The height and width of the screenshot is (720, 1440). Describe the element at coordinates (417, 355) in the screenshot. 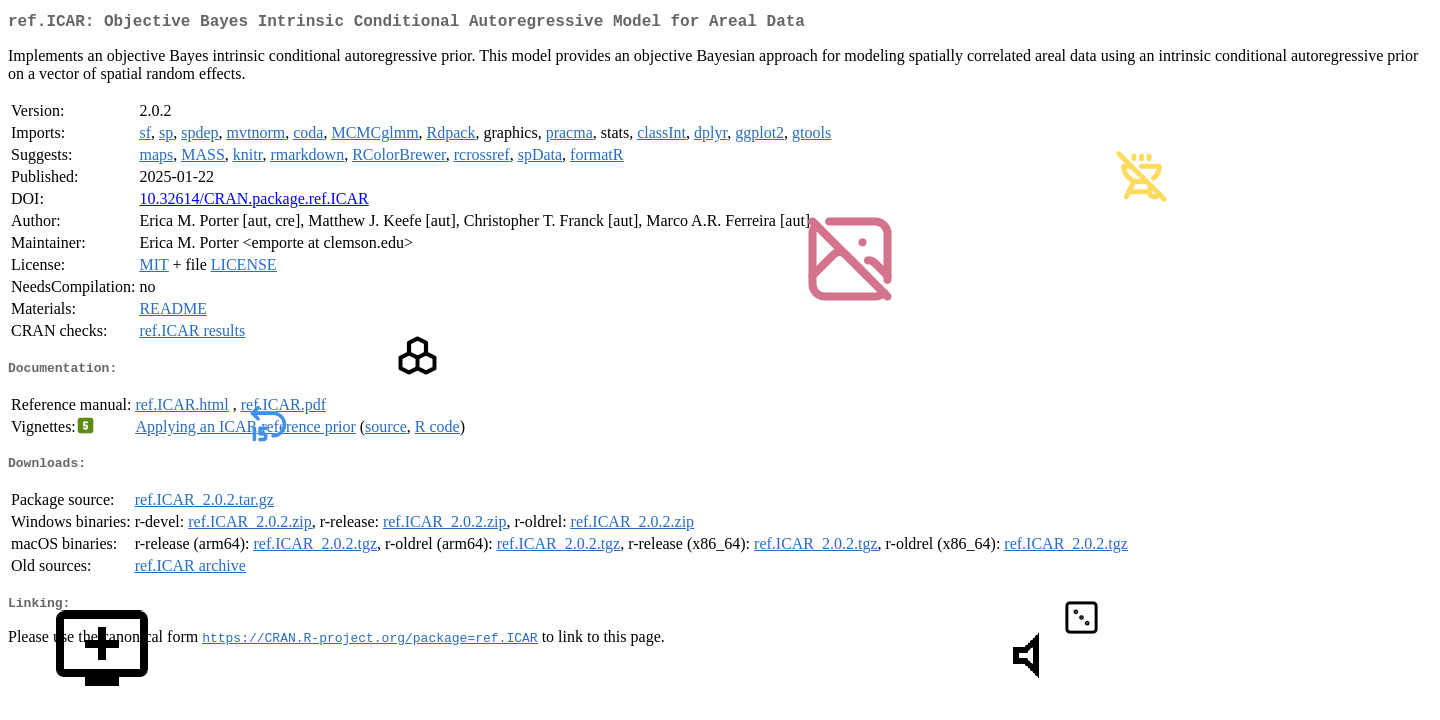

I see `view modular components or building blocks` at that location.